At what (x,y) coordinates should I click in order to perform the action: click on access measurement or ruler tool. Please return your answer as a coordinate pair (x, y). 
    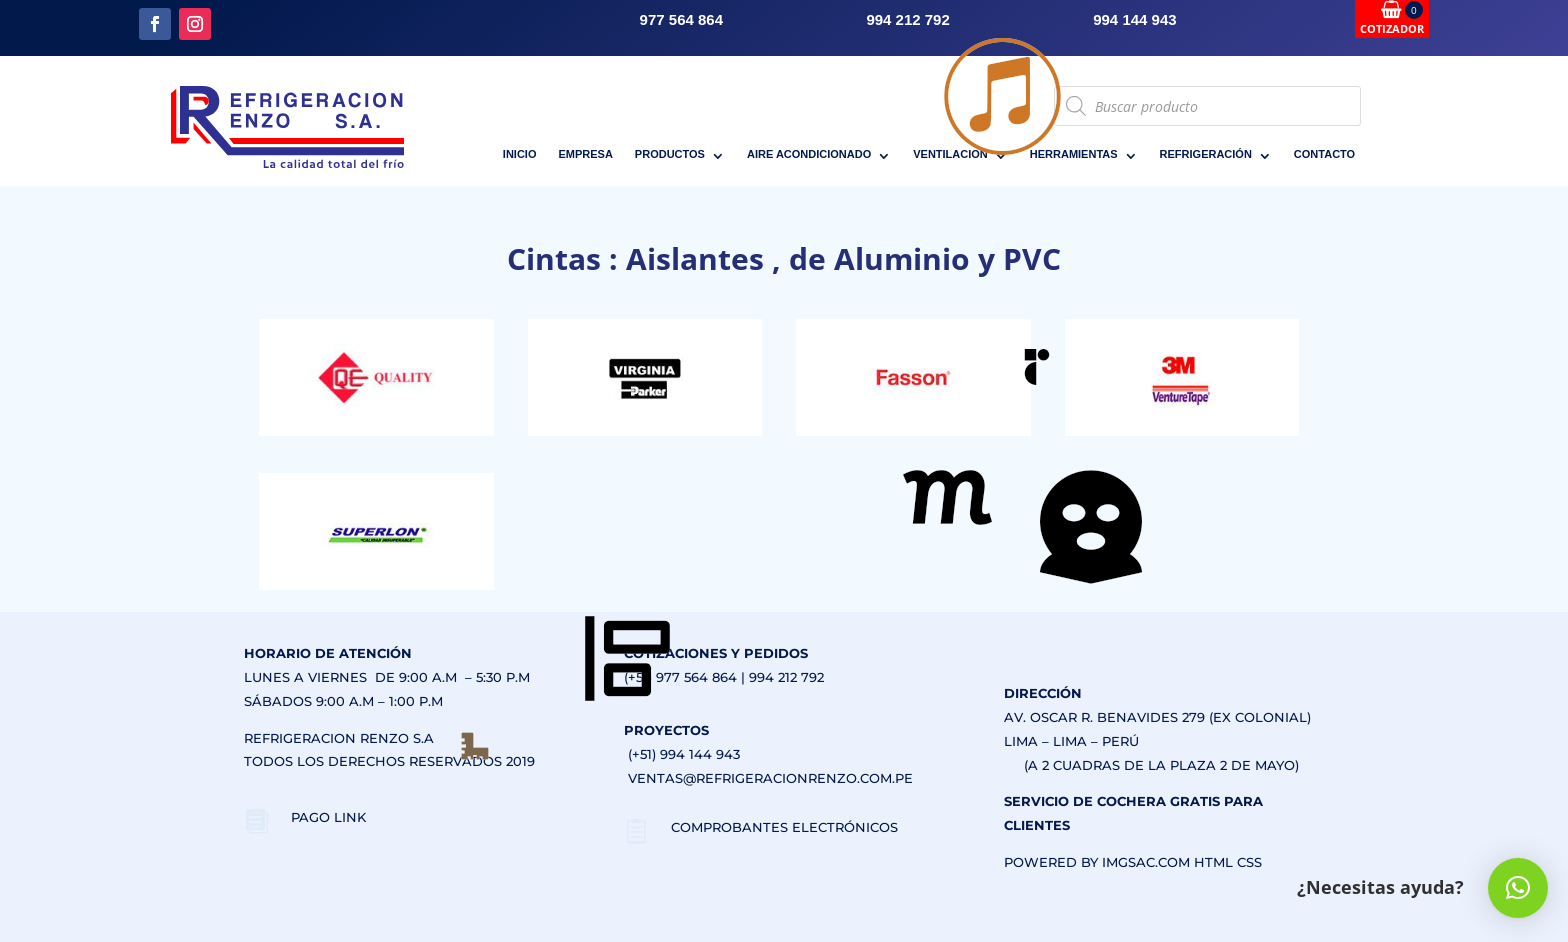
    Looking at the image, I should click on (475, 746).